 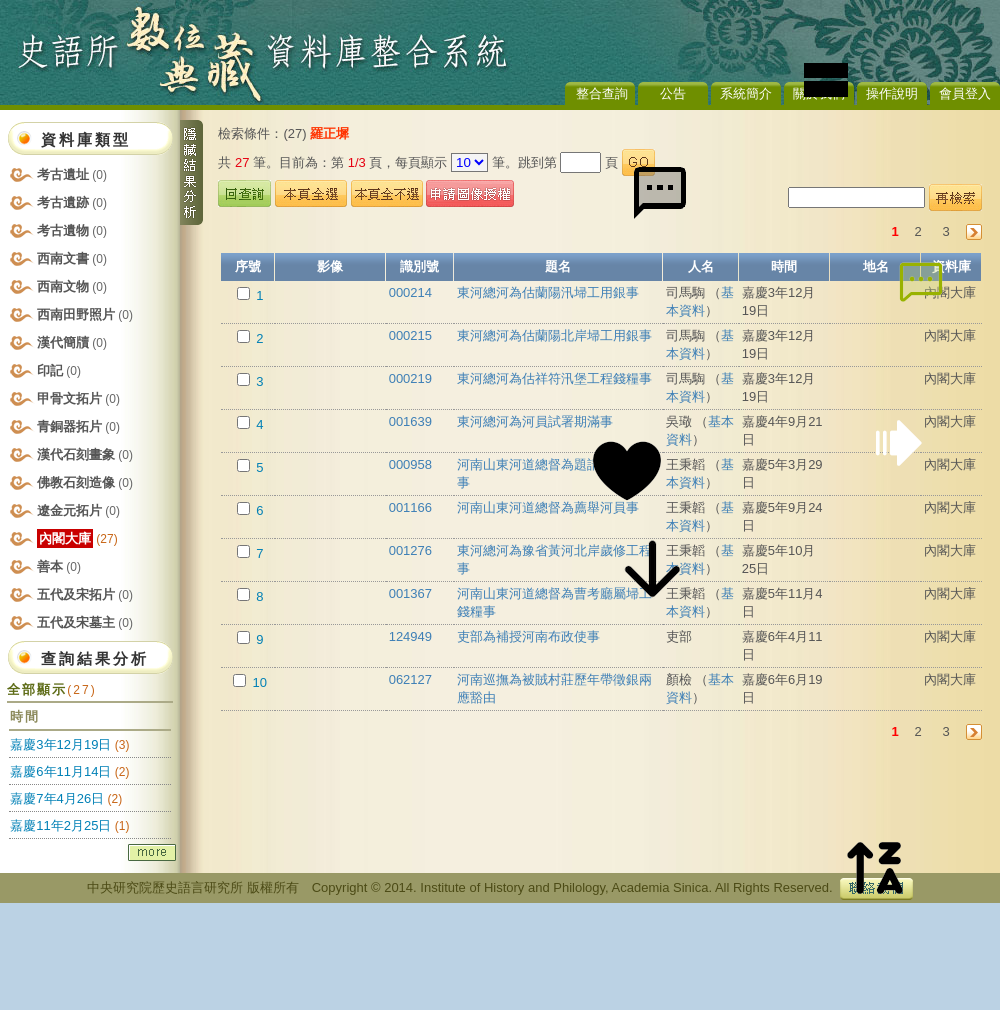 I want to click on open chat or messaging, so click(x=921, y=279).